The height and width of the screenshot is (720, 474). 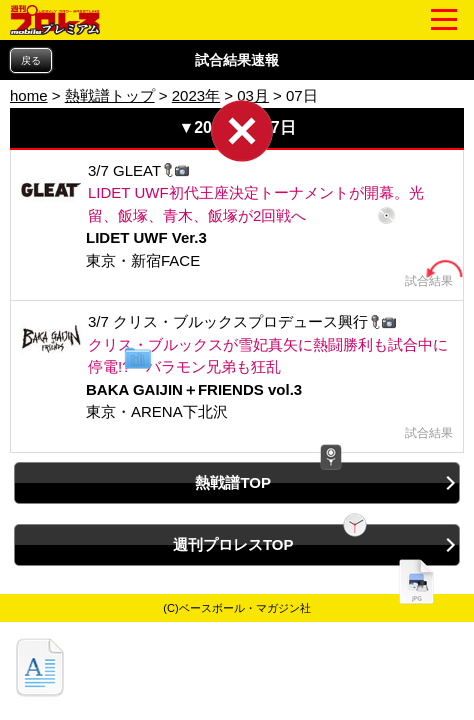 What do you see at coordinates (40, 667) in the screenshot?
I see `open a text document file` at bounding box center [40, 667].